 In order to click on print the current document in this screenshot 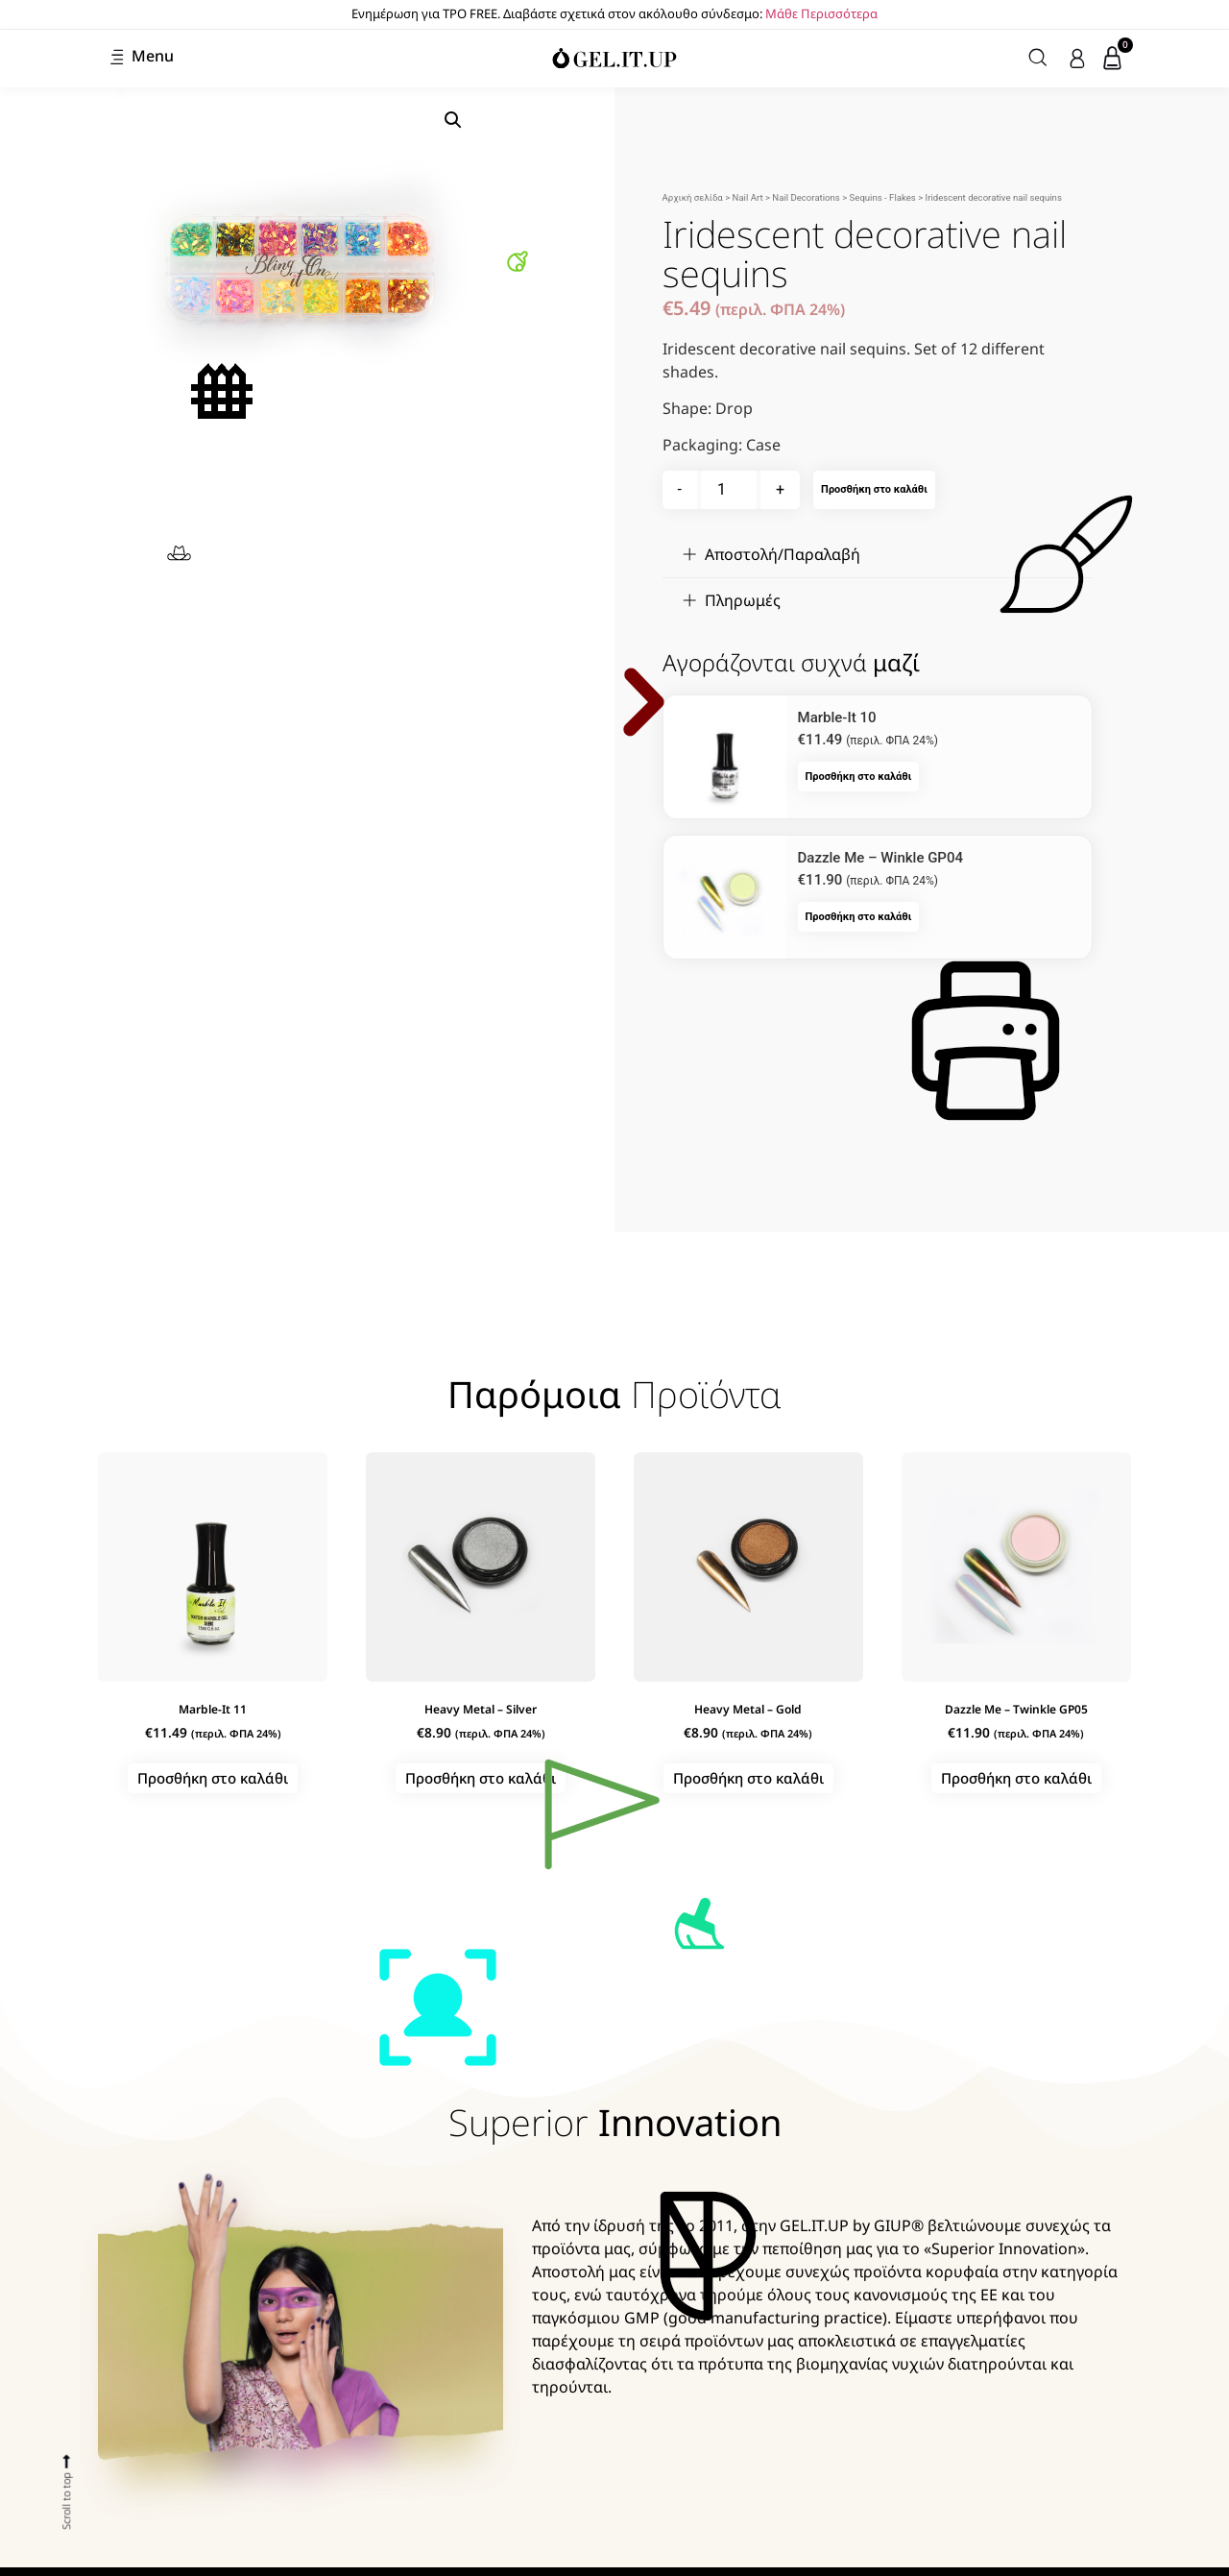, I will do `click(985, 1040)`.